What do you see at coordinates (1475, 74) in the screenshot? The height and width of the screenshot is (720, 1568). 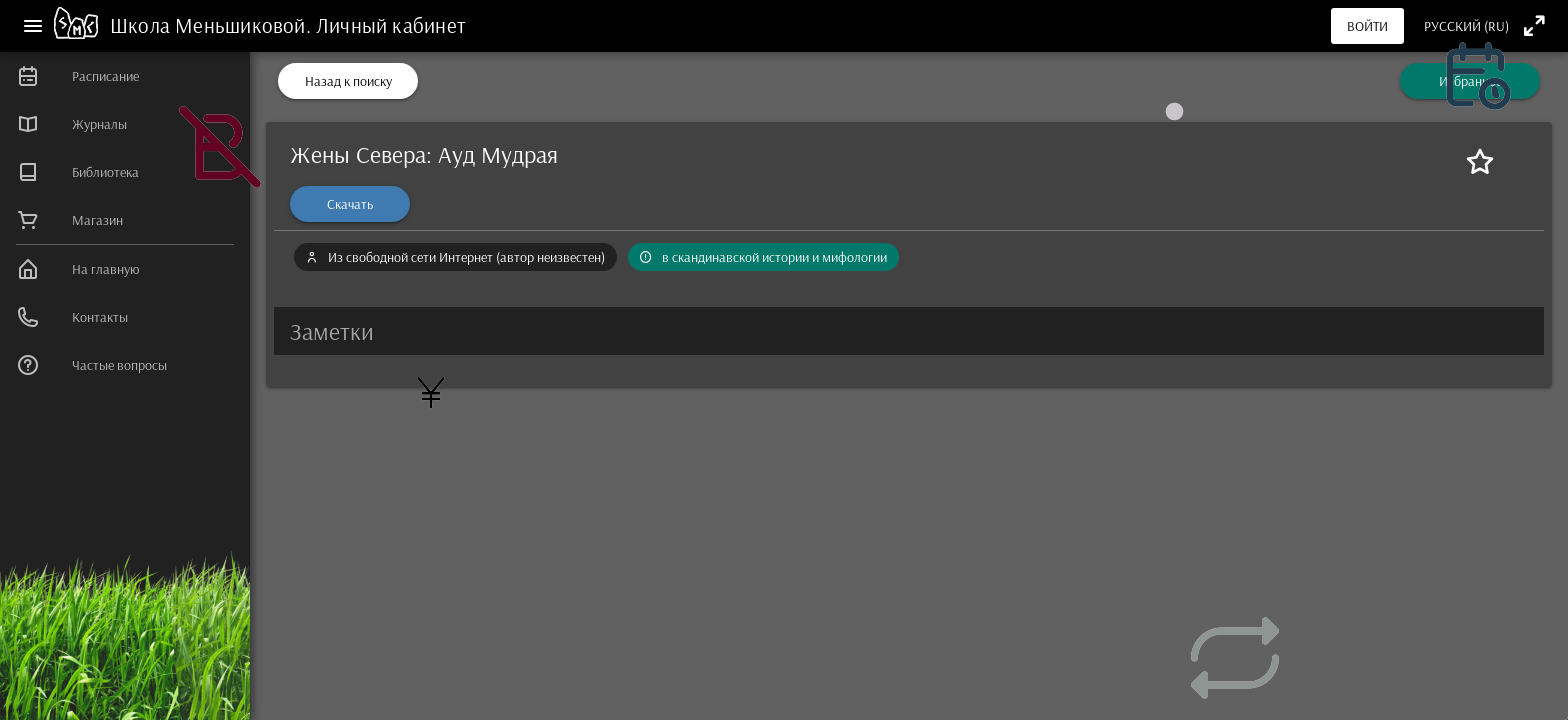 I see `schedule an event with a specific time` at bounding box center [1475, 74].